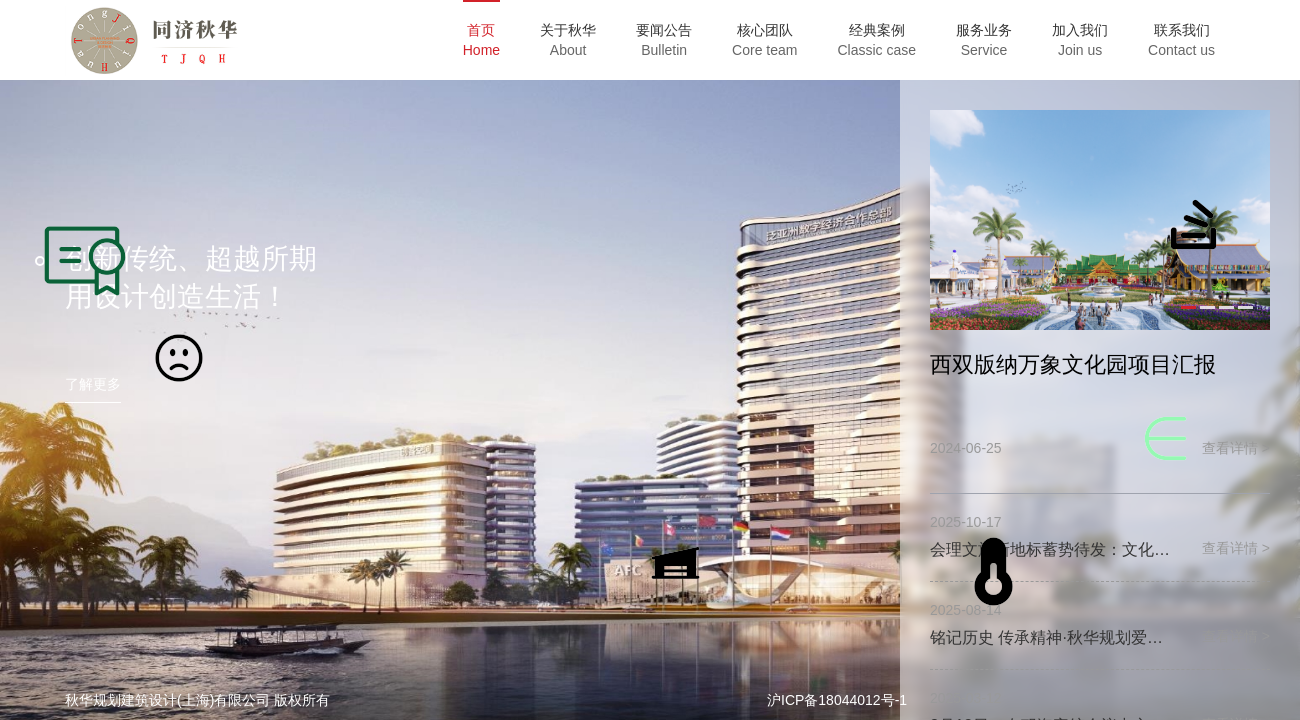  I want to click on view certificate or credential details, so click(82, 258).